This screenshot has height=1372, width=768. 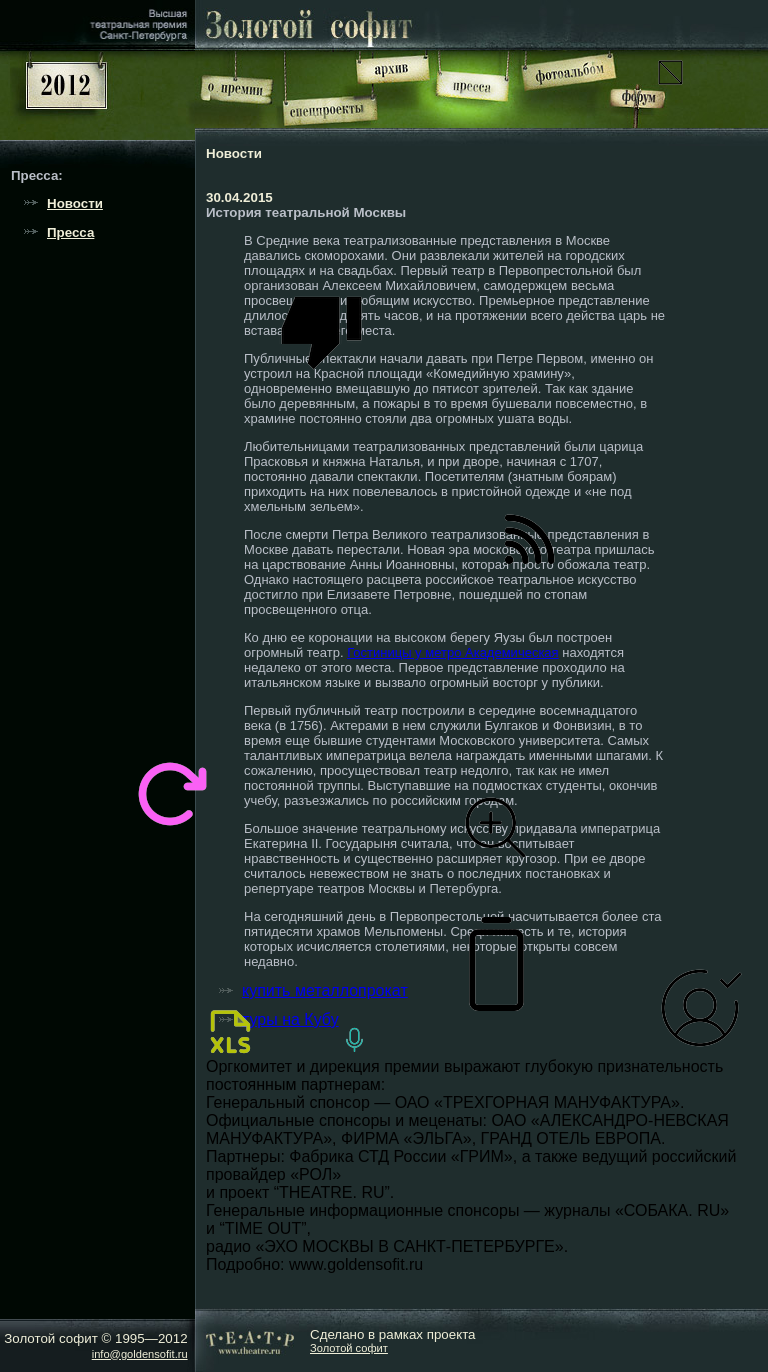 What do you see at coordinates (495, 827) in the screenshot?
I see `zoom in on content` at bounding box center [495, 827].